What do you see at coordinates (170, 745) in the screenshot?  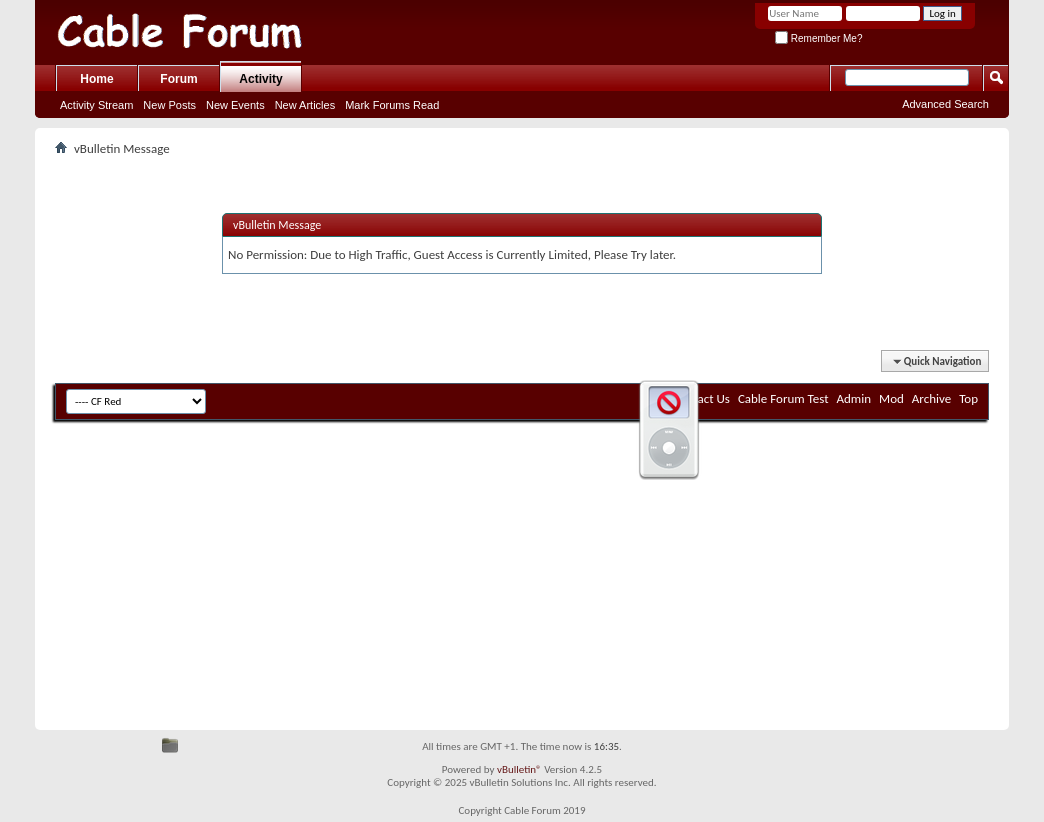 I see `drop files here to add them to folder` at bounding box center [170, 745].